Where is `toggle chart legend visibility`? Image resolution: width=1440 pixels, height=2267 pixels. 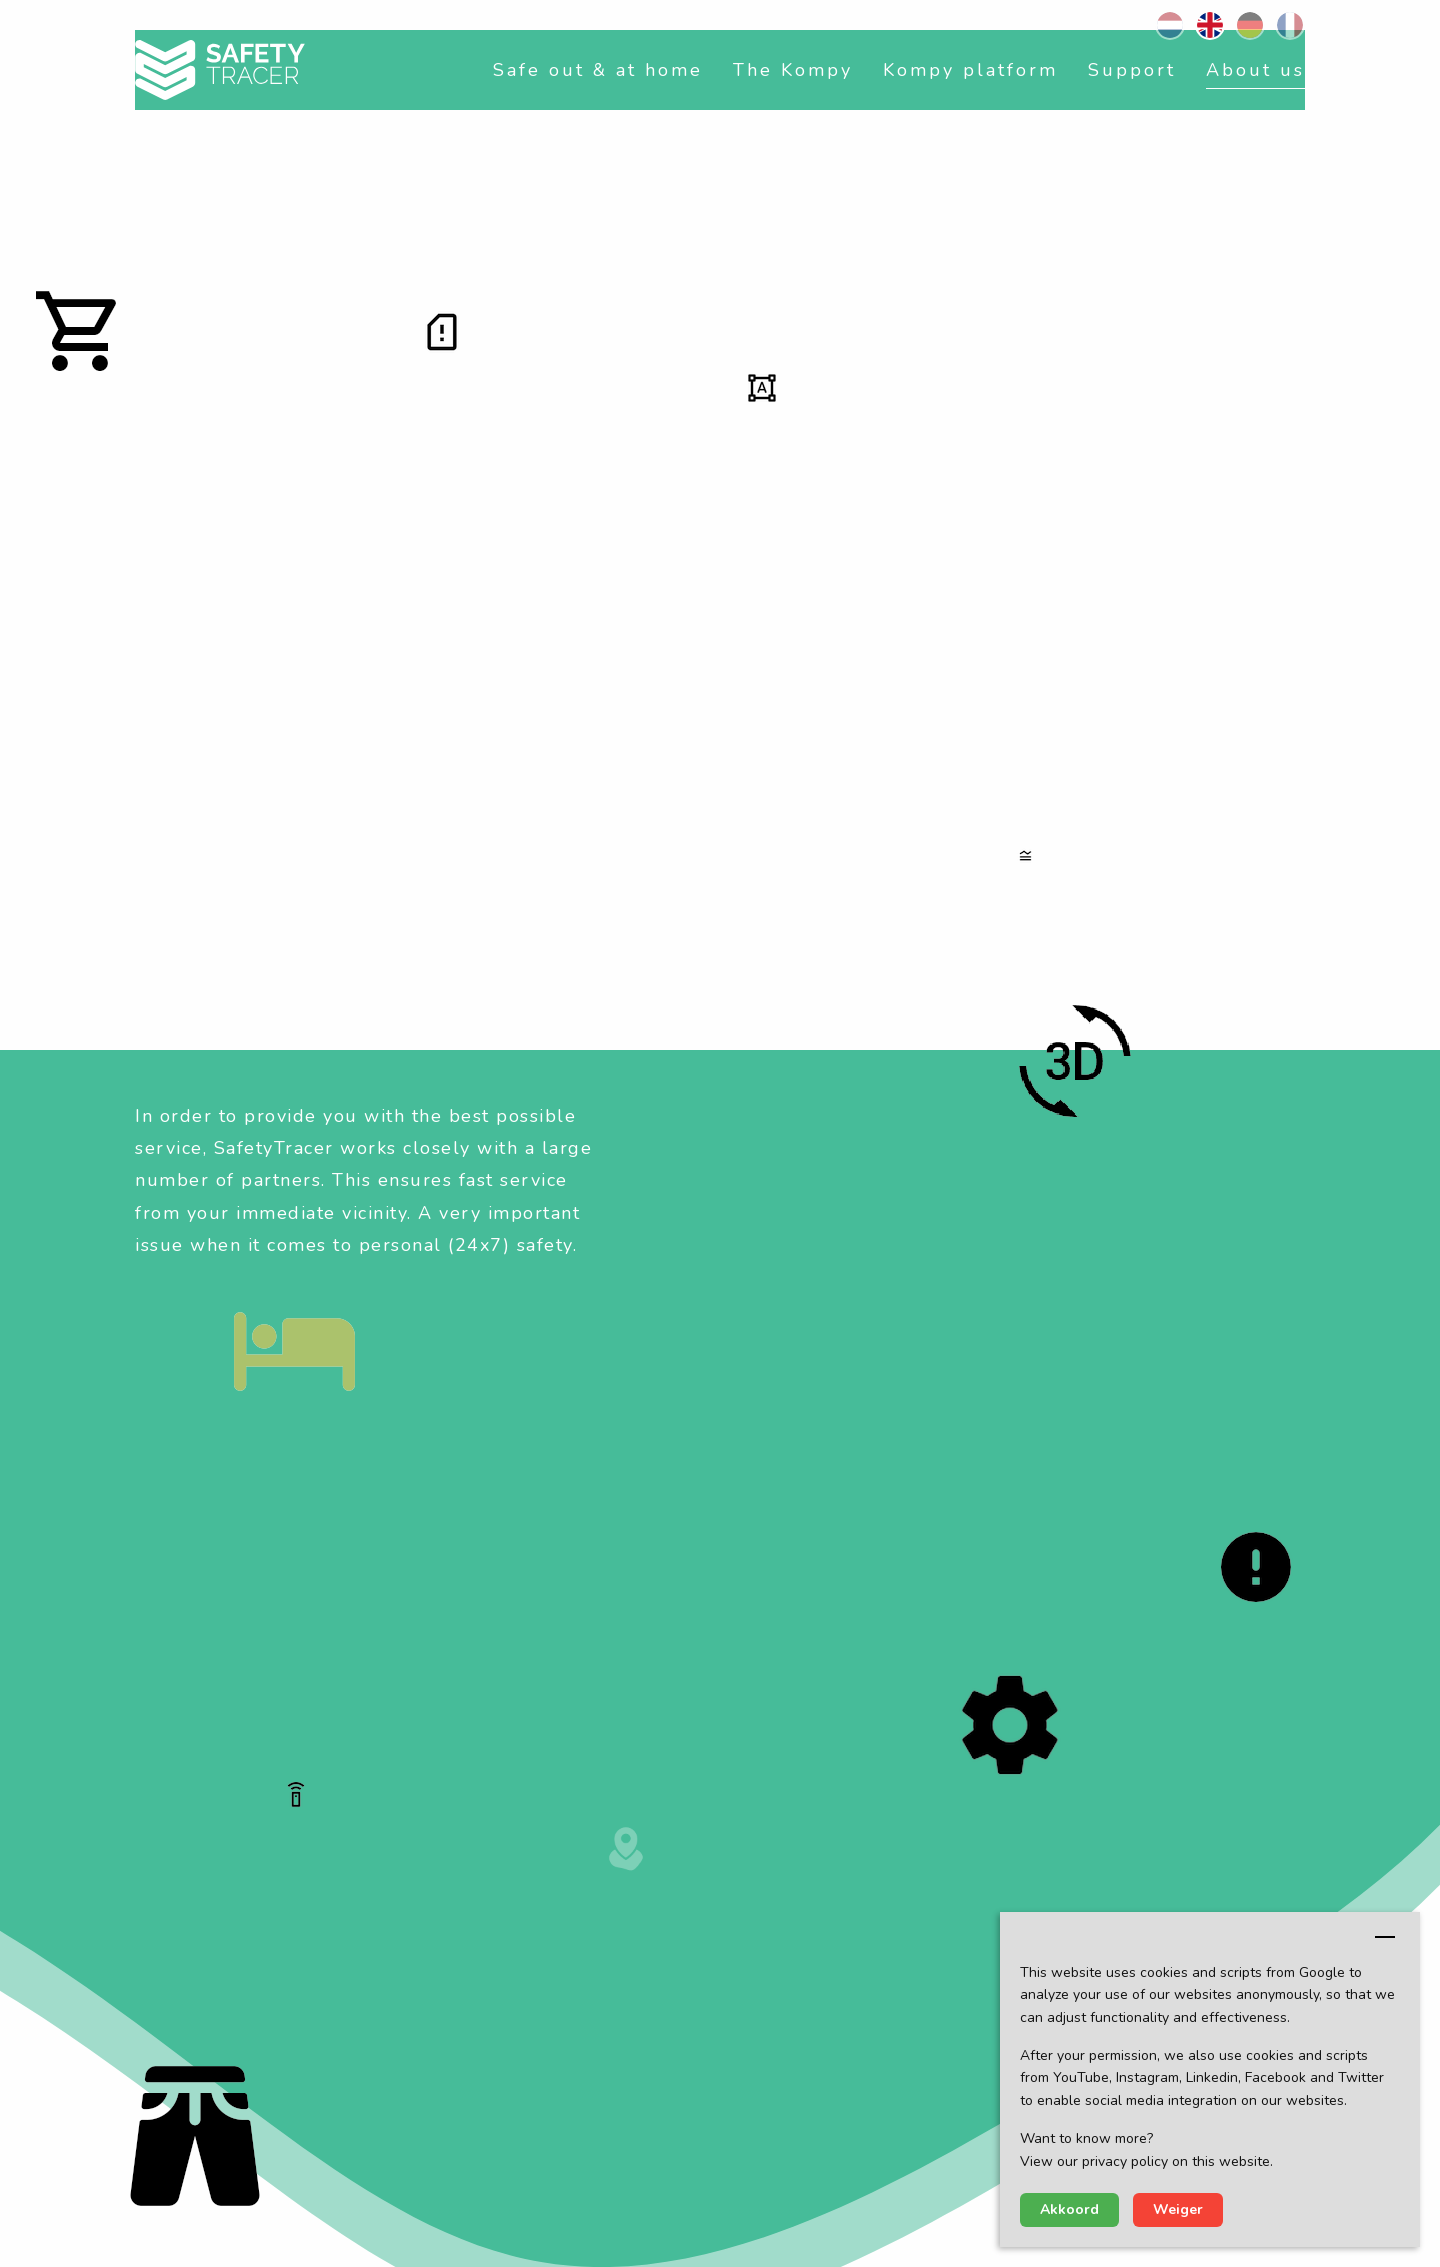 toggle chart legend visibility is located at coordinates (1025, 855).